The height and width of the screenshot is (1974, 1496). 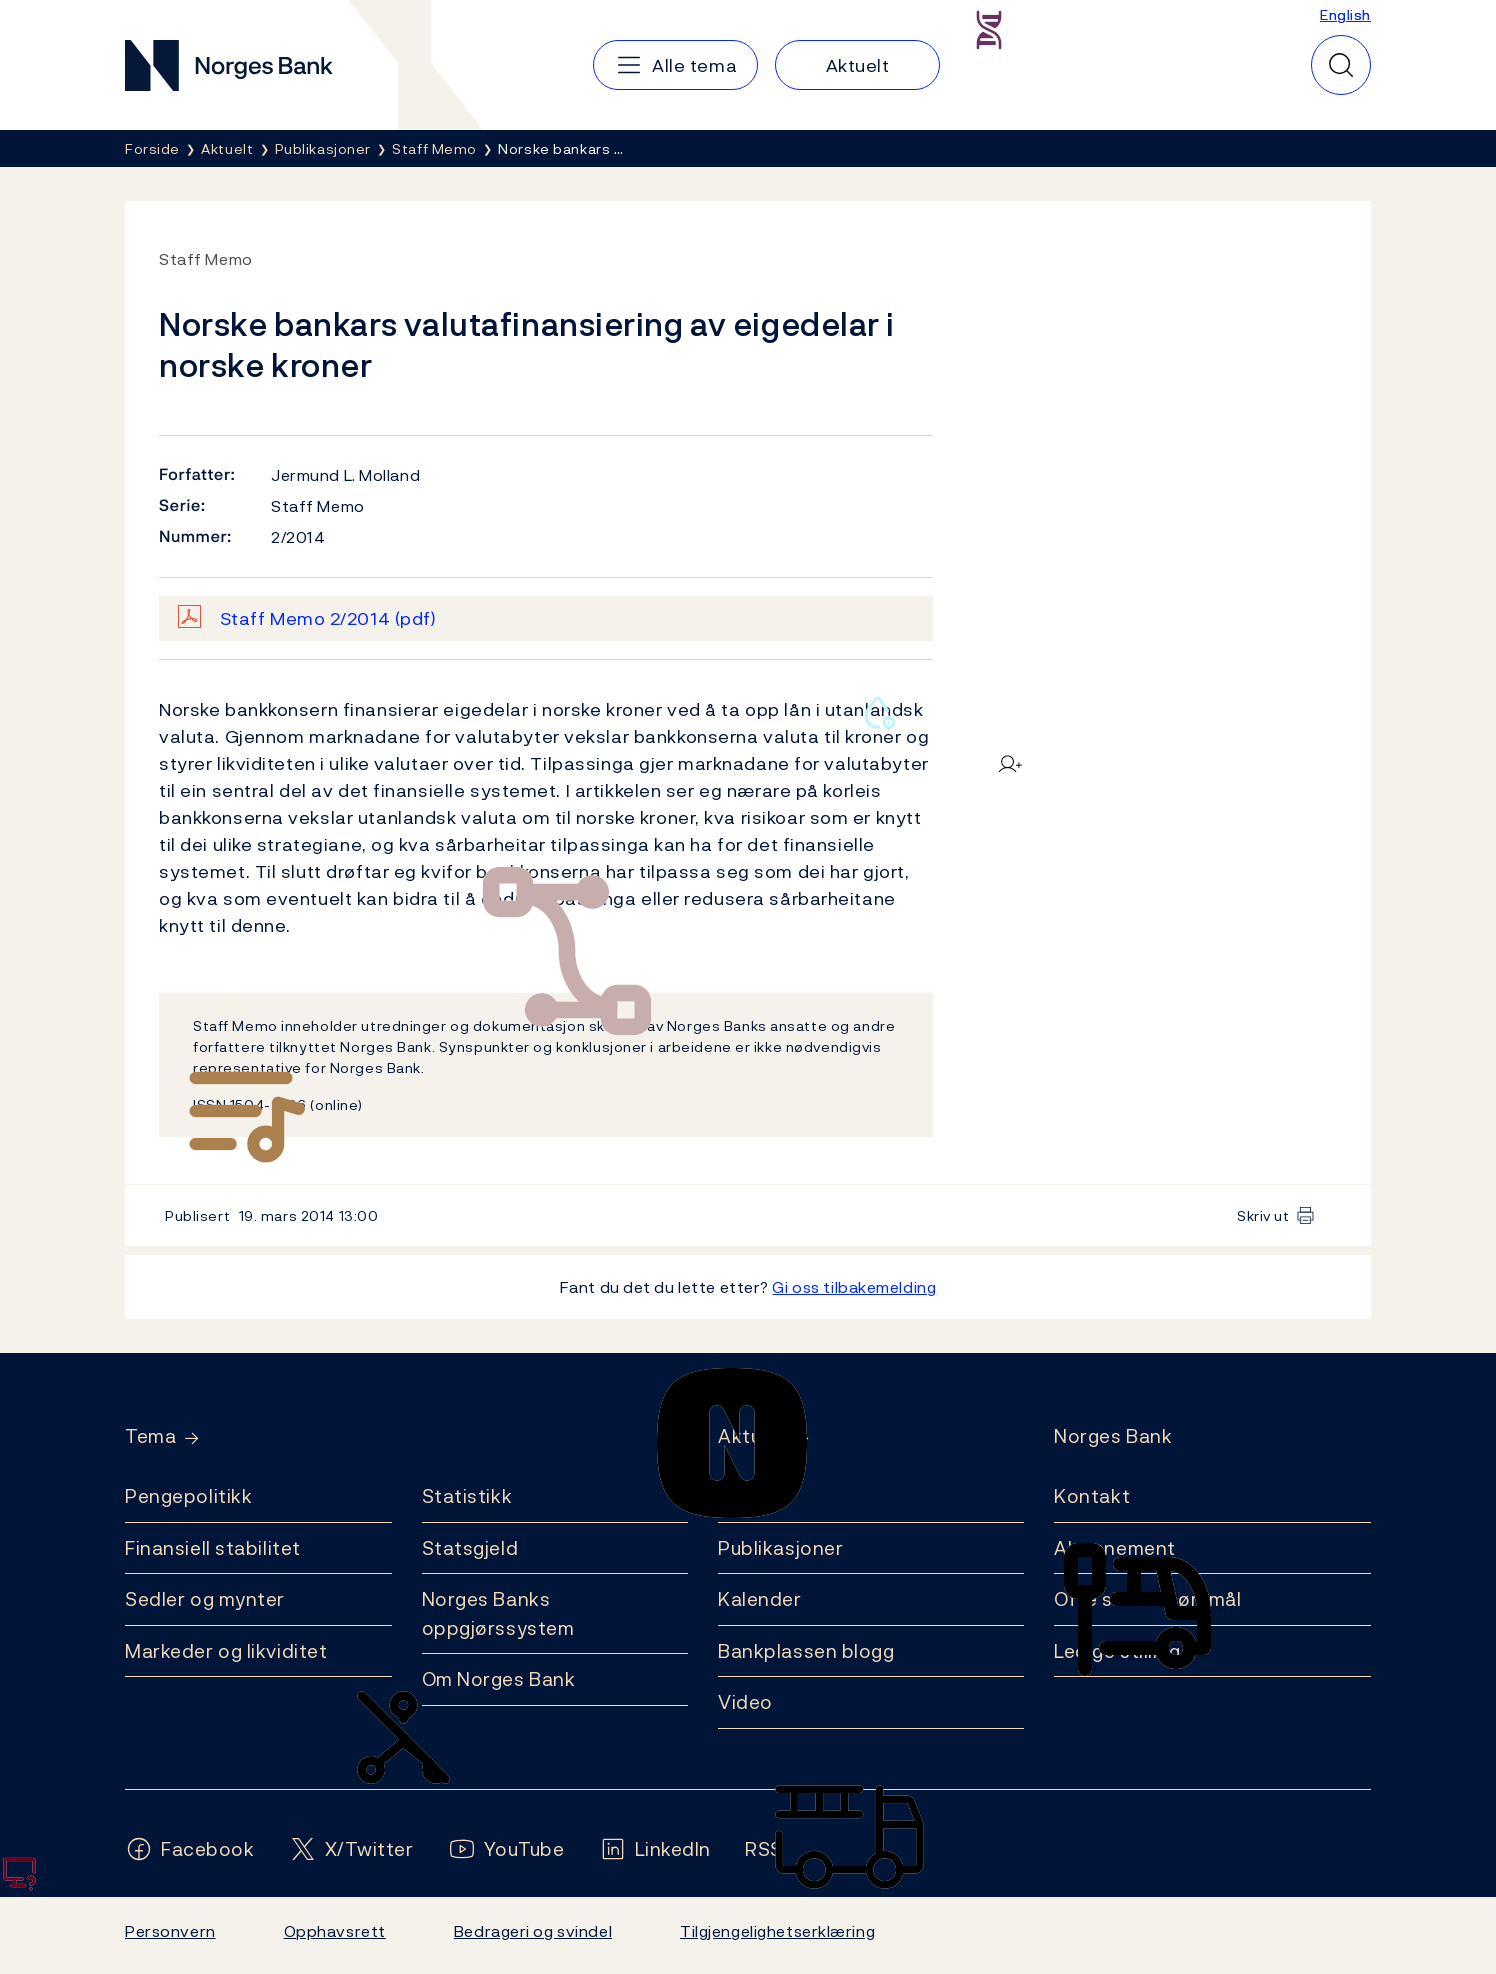 I want to click on find nearby bus stops, so click(x=1134, y=1613).